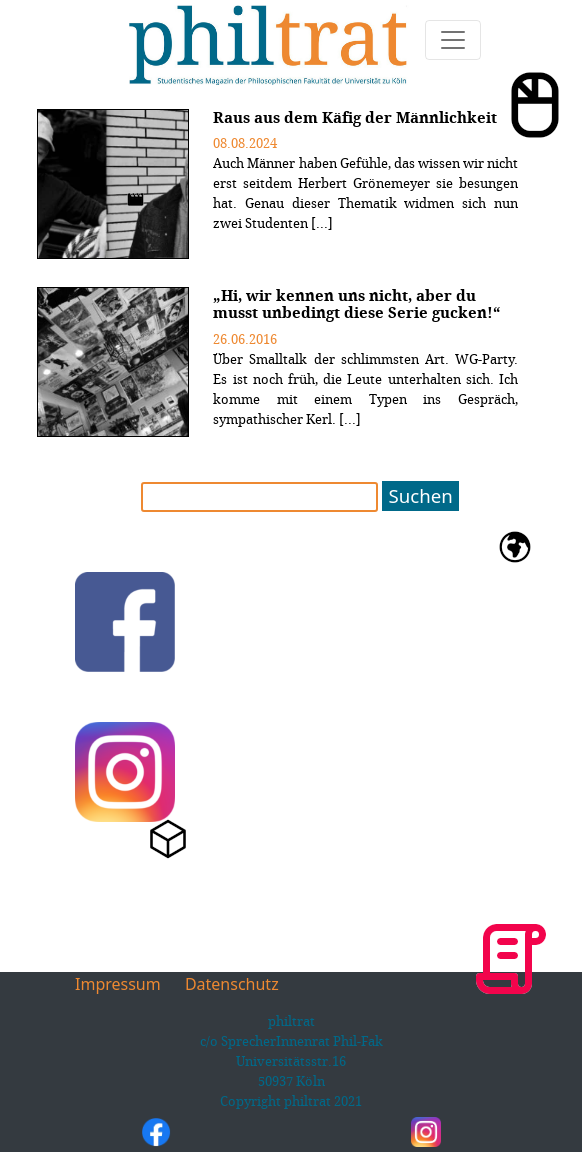  Describe the element at coordinates (515, 547) in the screenshot. I see `switch to international or global settings` at that location.